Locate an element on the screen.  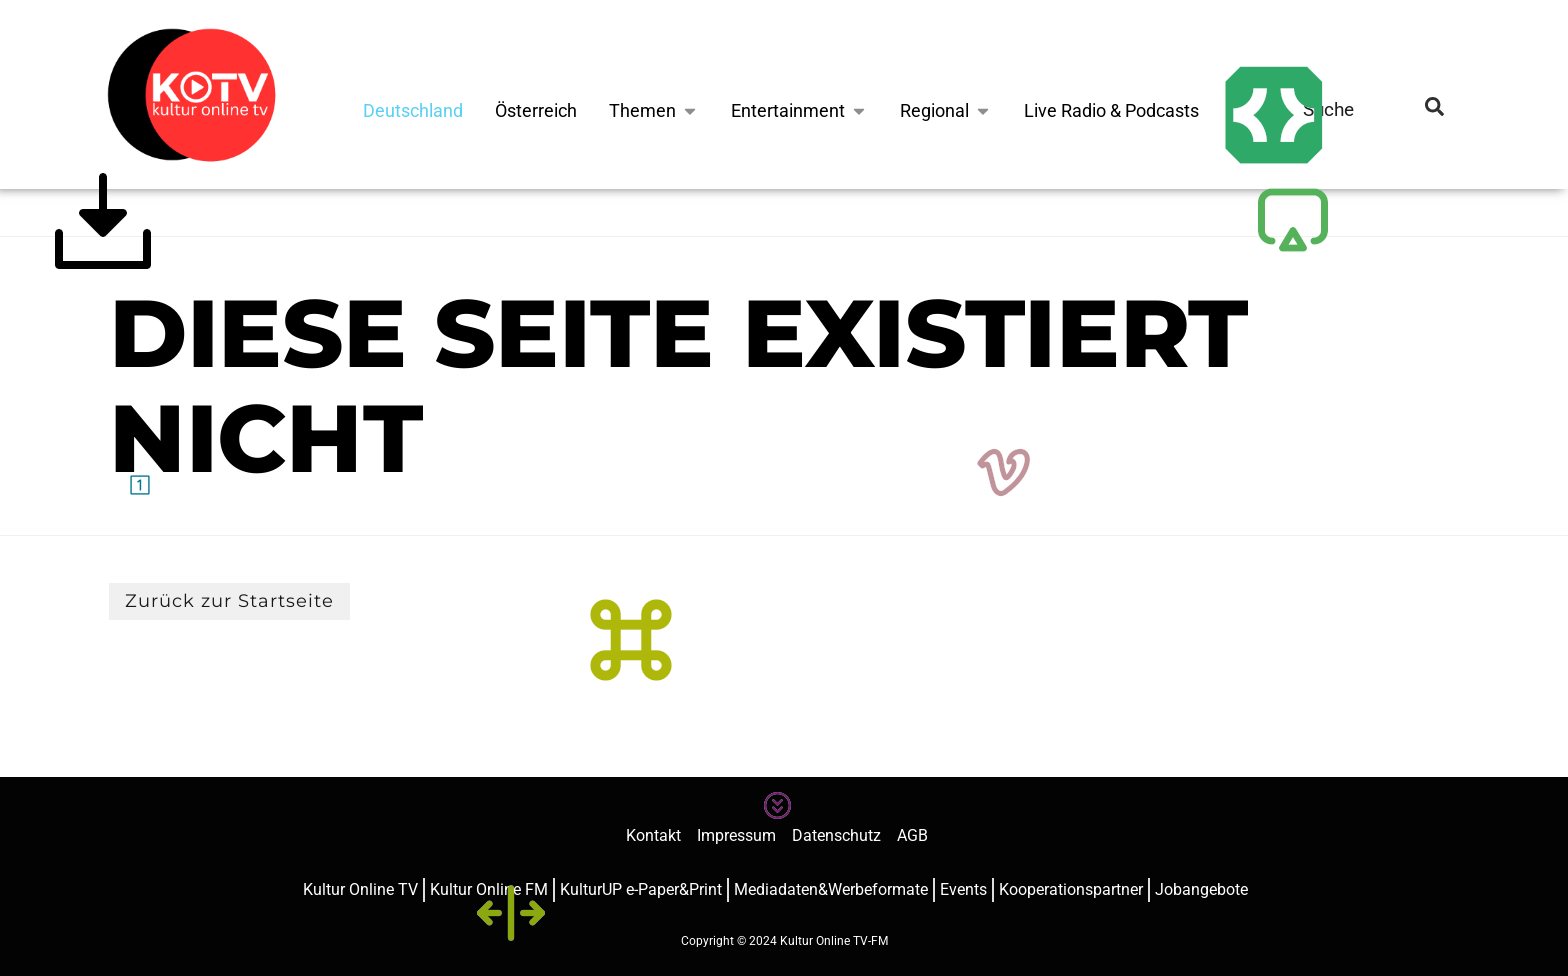
execute a keyboard shortcut or command is located at coordinates (631, 640).